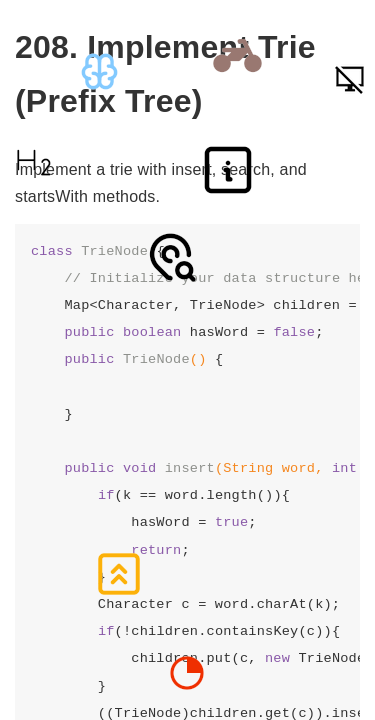  What do you see at coordinates (228, 170) in the screenshot?
I see `view more information or details` at bounding box center [228, 170].